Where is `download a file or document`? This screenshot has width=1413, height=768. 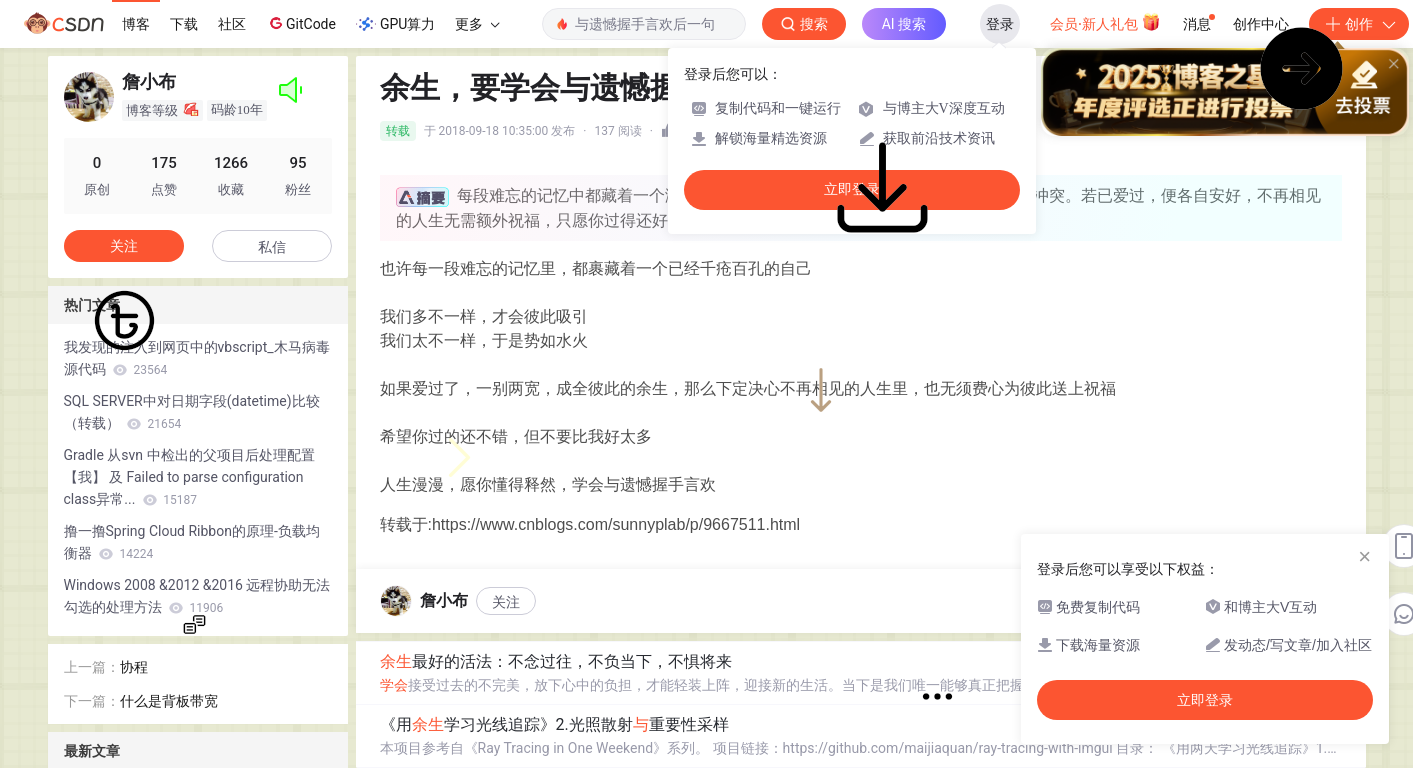 download a file or document is located at coordinates (882, 187).